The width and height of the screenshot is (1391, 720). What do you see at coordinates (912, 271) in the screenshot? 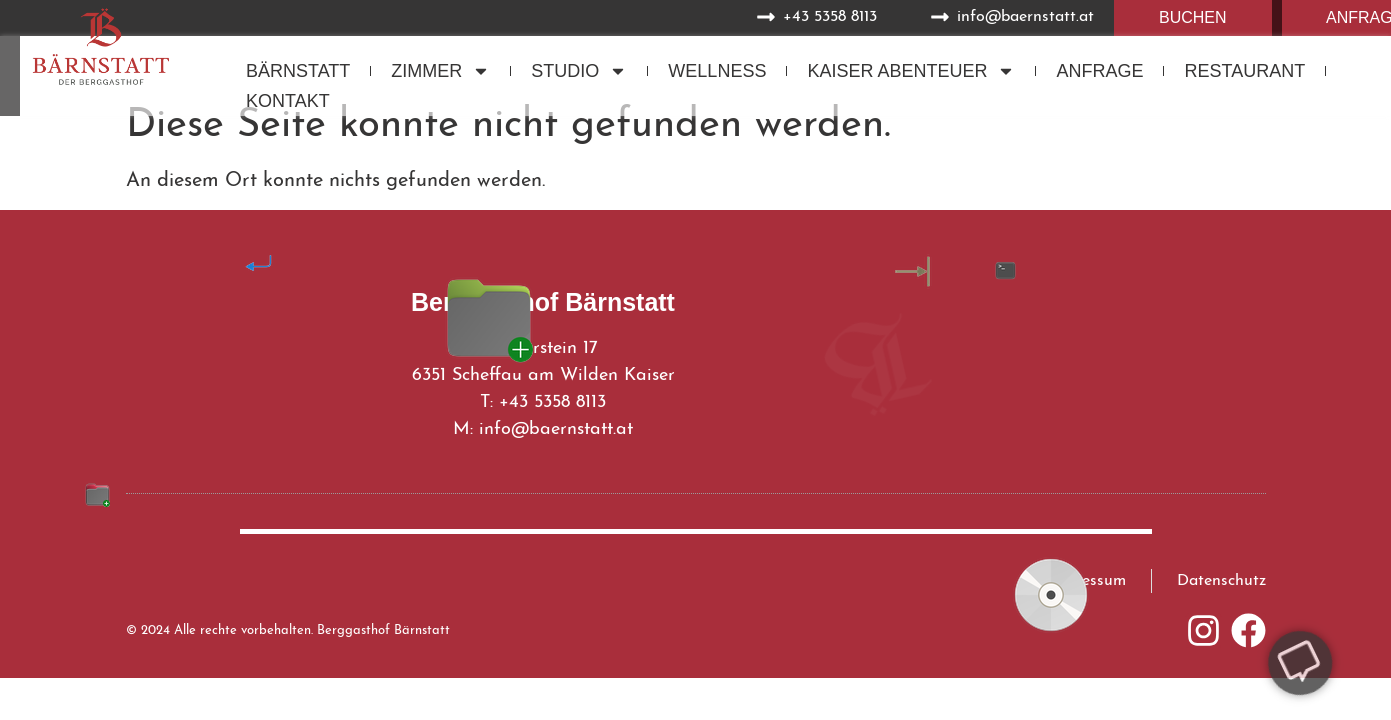
I see `go to the last item or page` at bounding box center [912, 271].